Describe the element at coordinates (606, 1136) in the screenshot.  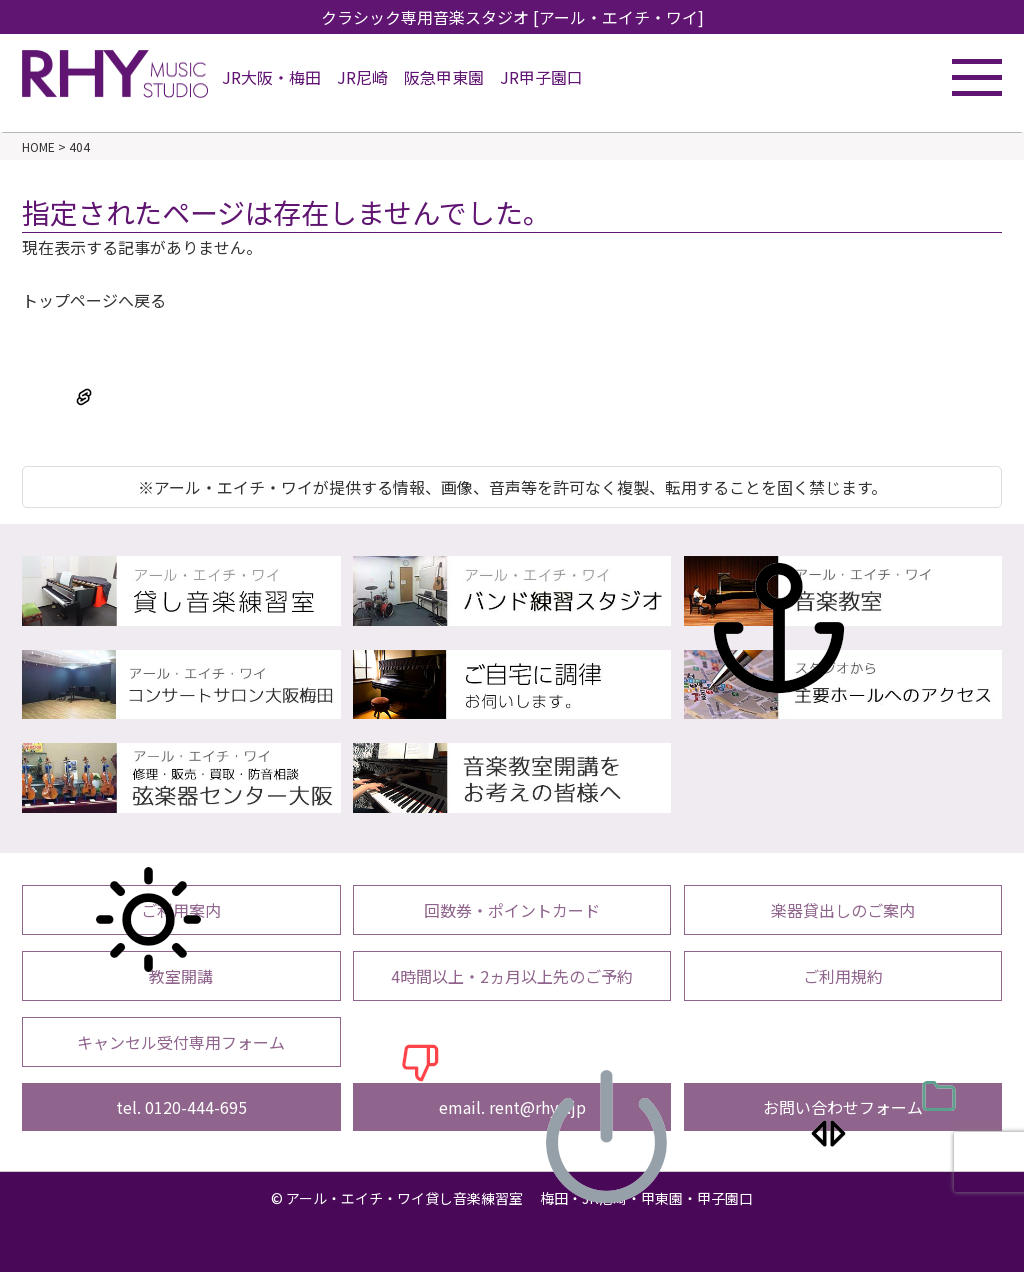
I see `turn device on or off` at that location.